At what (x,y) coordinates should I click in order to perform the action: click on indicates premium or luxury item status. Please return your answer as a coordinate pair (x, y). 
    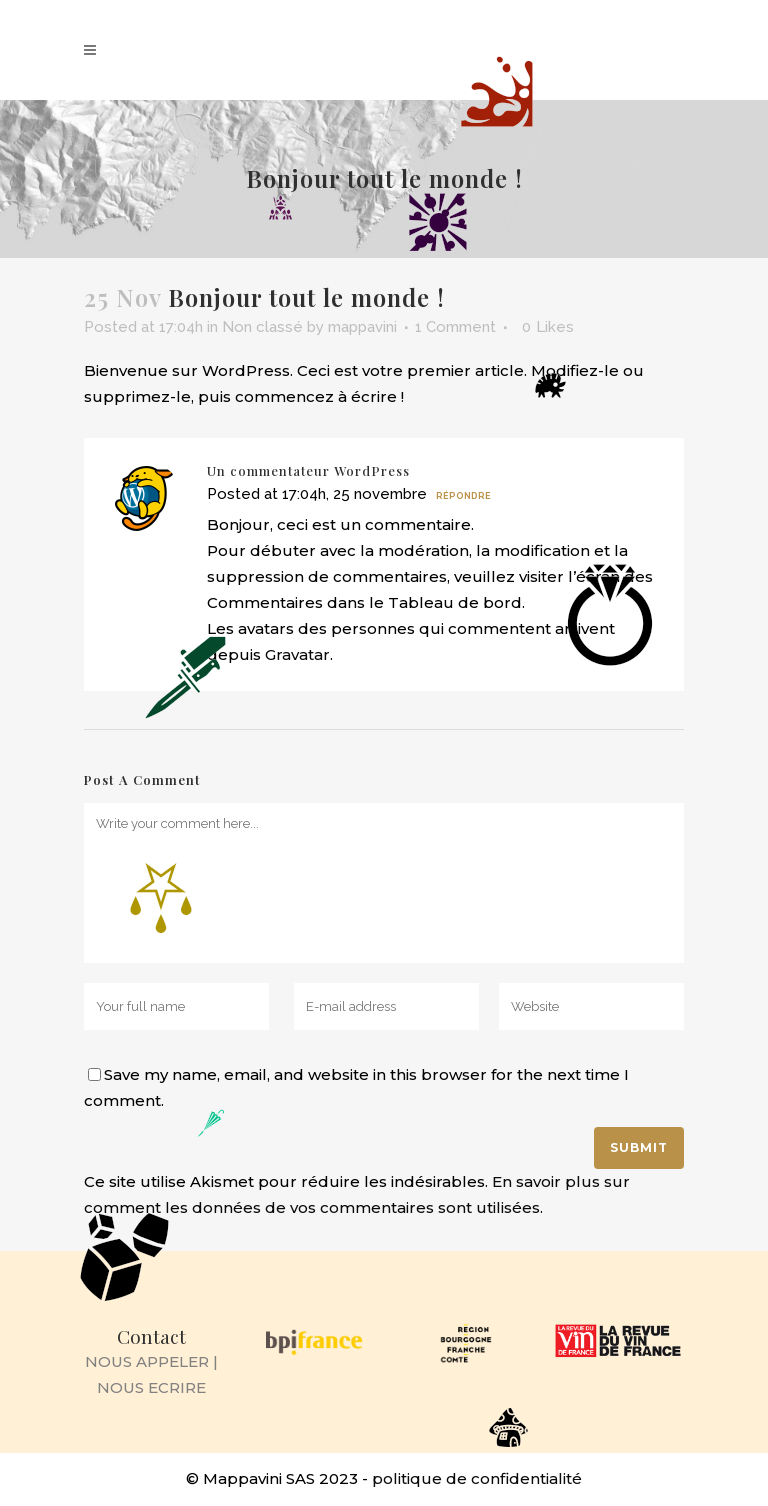
    Looking at the image, I should click on (610, 615).